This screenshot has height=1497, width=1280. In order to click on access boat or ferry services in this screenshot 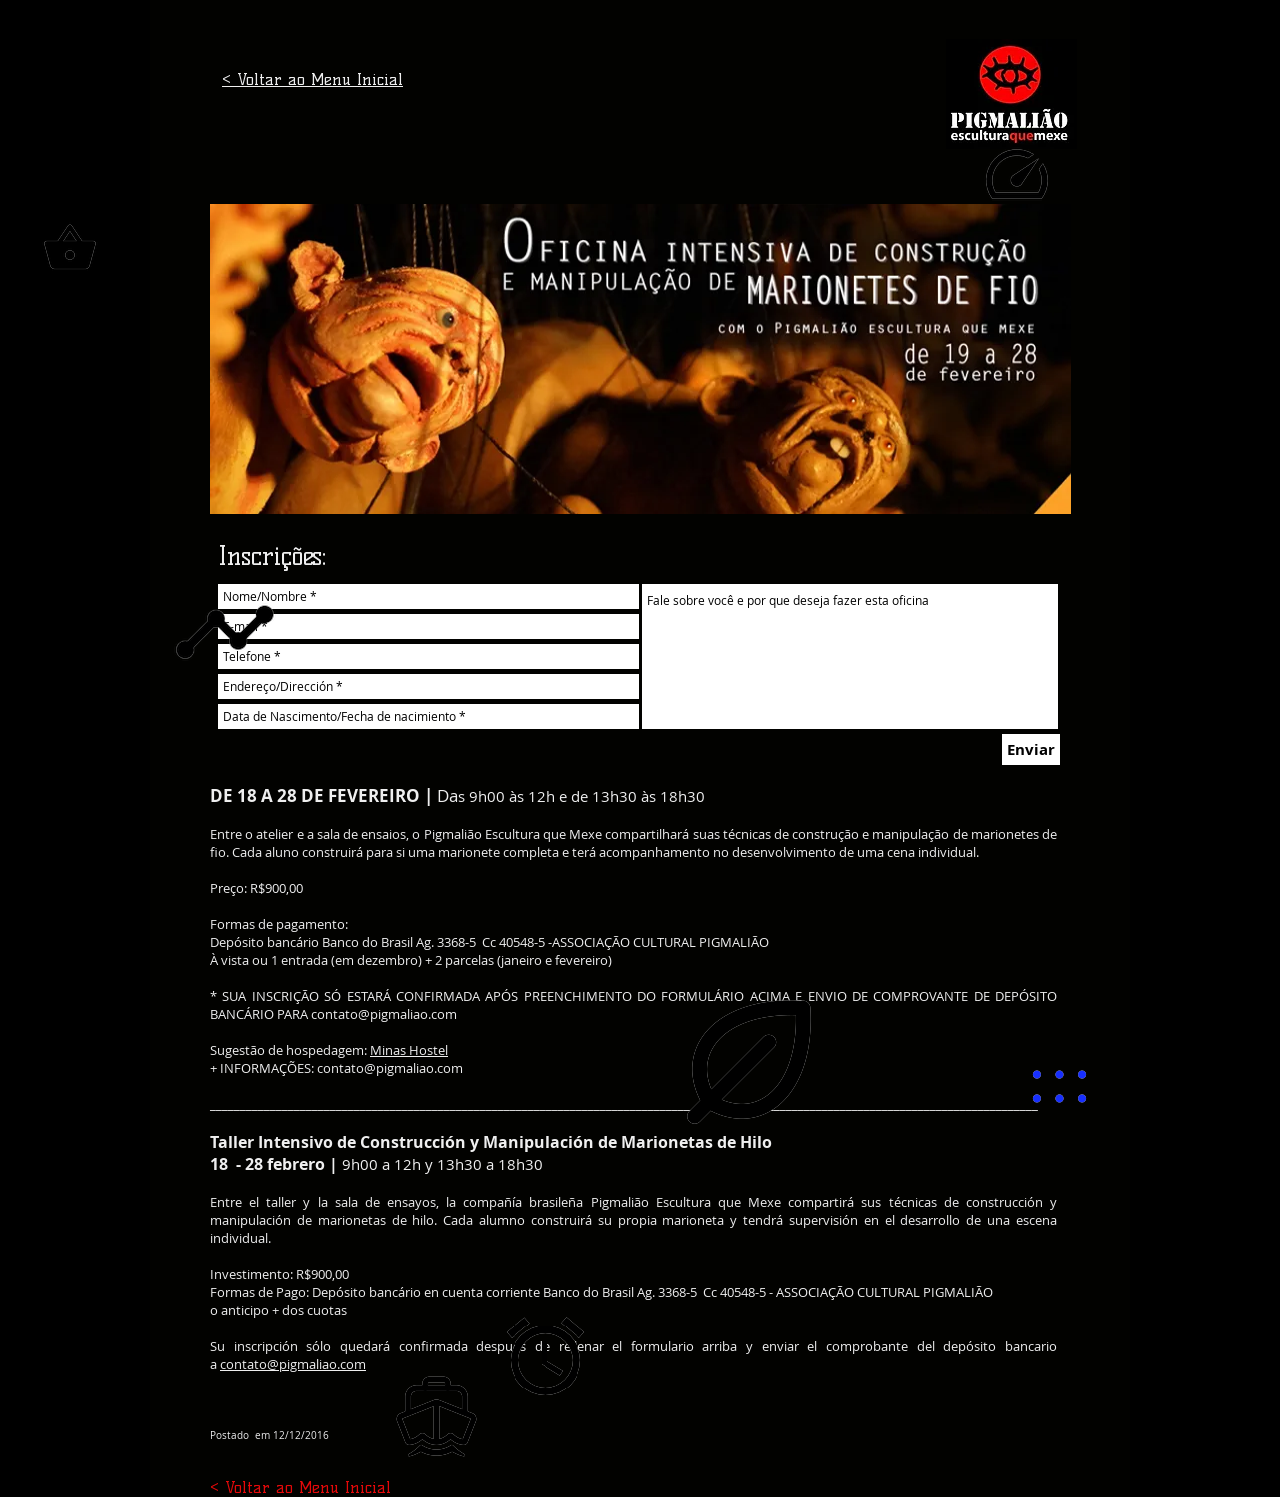, I will do `click(436, 1416)`.